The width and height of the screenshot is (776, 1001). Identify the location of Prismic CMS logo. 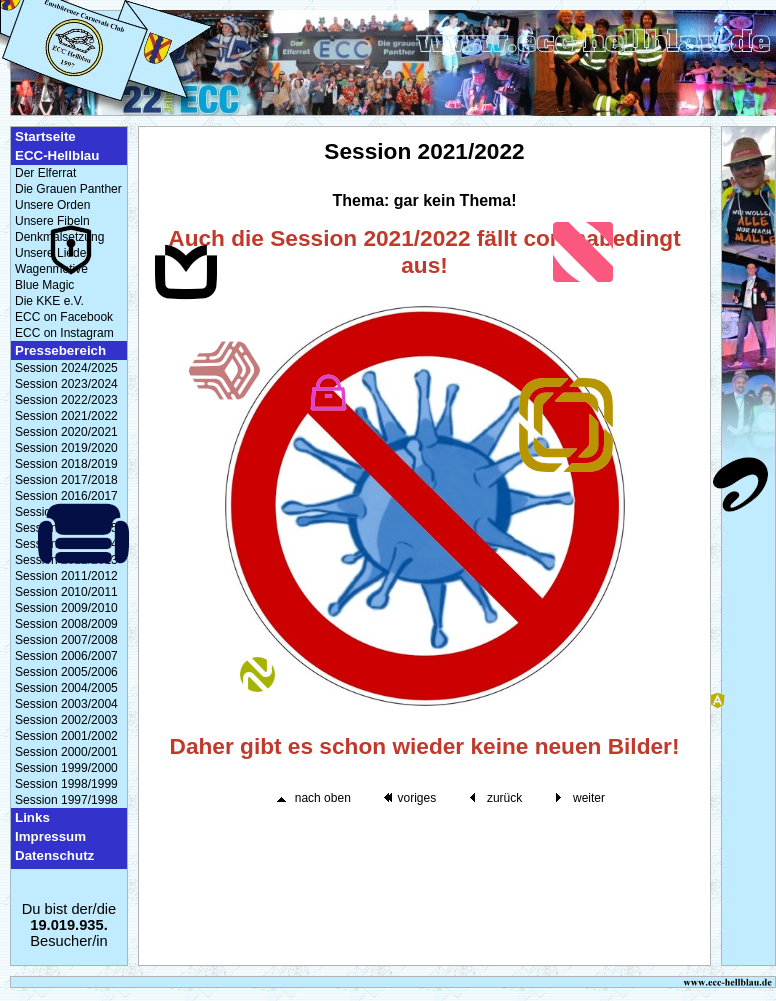
(566, 425).